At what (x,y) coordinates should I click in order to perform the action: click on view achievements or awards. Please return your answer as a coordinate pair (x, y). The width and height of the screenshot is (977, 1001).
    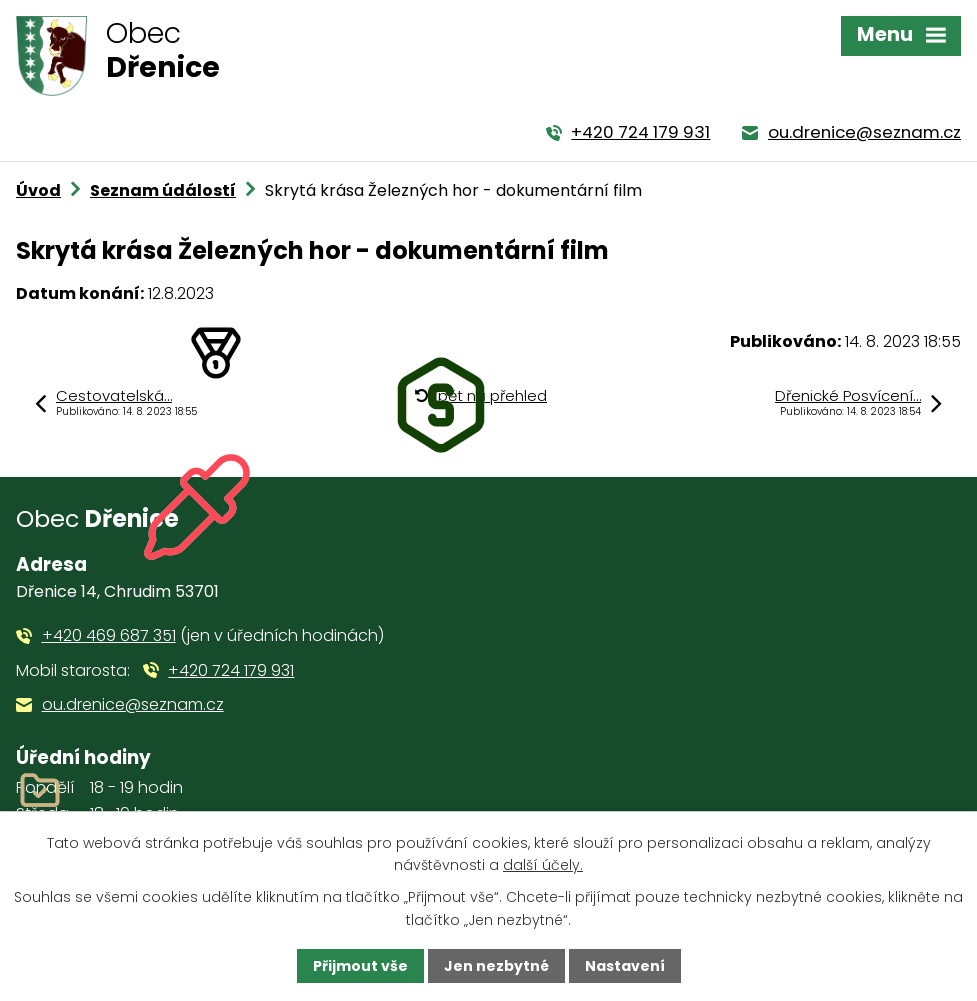
    Looking at the image, I should click on (216, 353).